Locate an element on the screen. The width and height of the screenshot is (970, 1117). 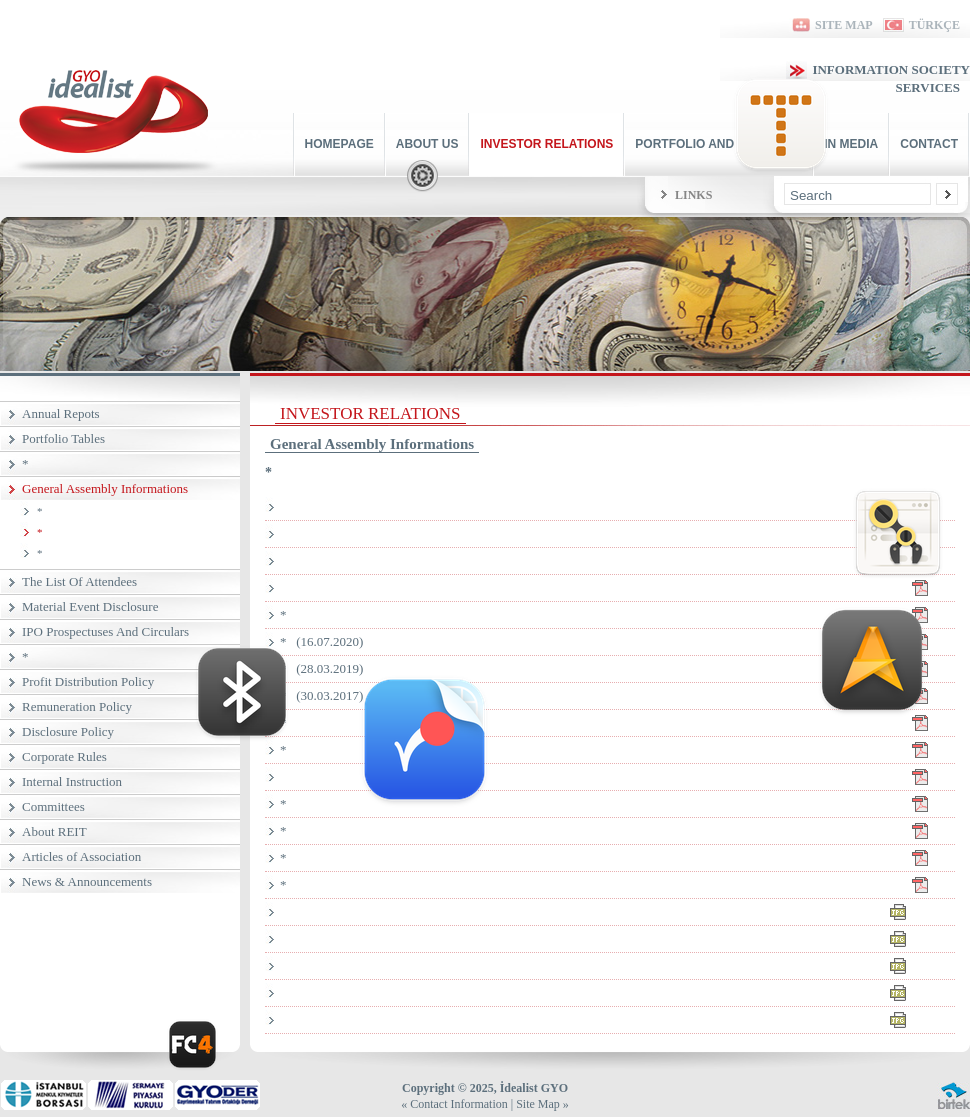
open system preferences is located at coordinates (422, 175).